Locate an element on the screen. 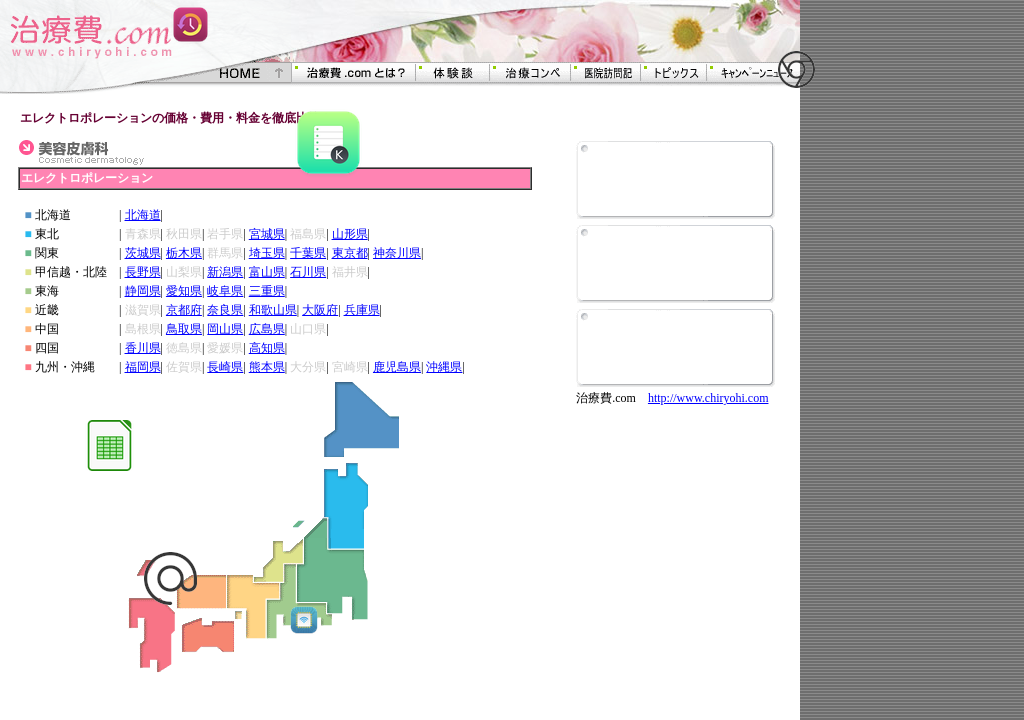  view network adapter settings is located at coordinates (304, 620).